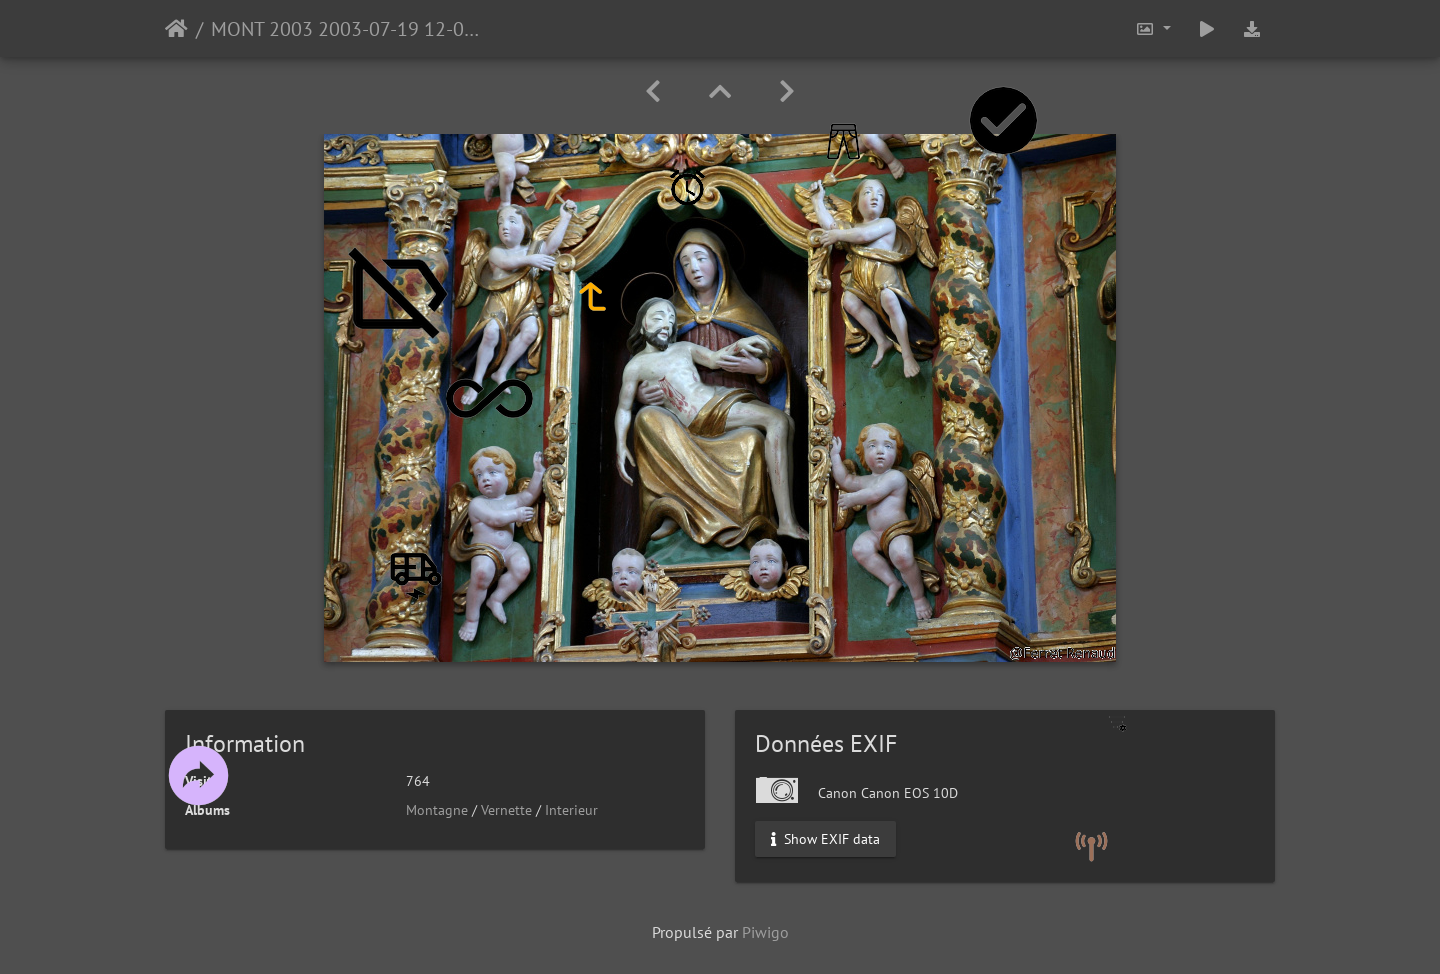 This screenshot has height=974, width=1440. What do you see at coordinates (592, 297) in the screenshot?
I see `go back and up in navigation hierarchy` at bounding box center [592, 297].